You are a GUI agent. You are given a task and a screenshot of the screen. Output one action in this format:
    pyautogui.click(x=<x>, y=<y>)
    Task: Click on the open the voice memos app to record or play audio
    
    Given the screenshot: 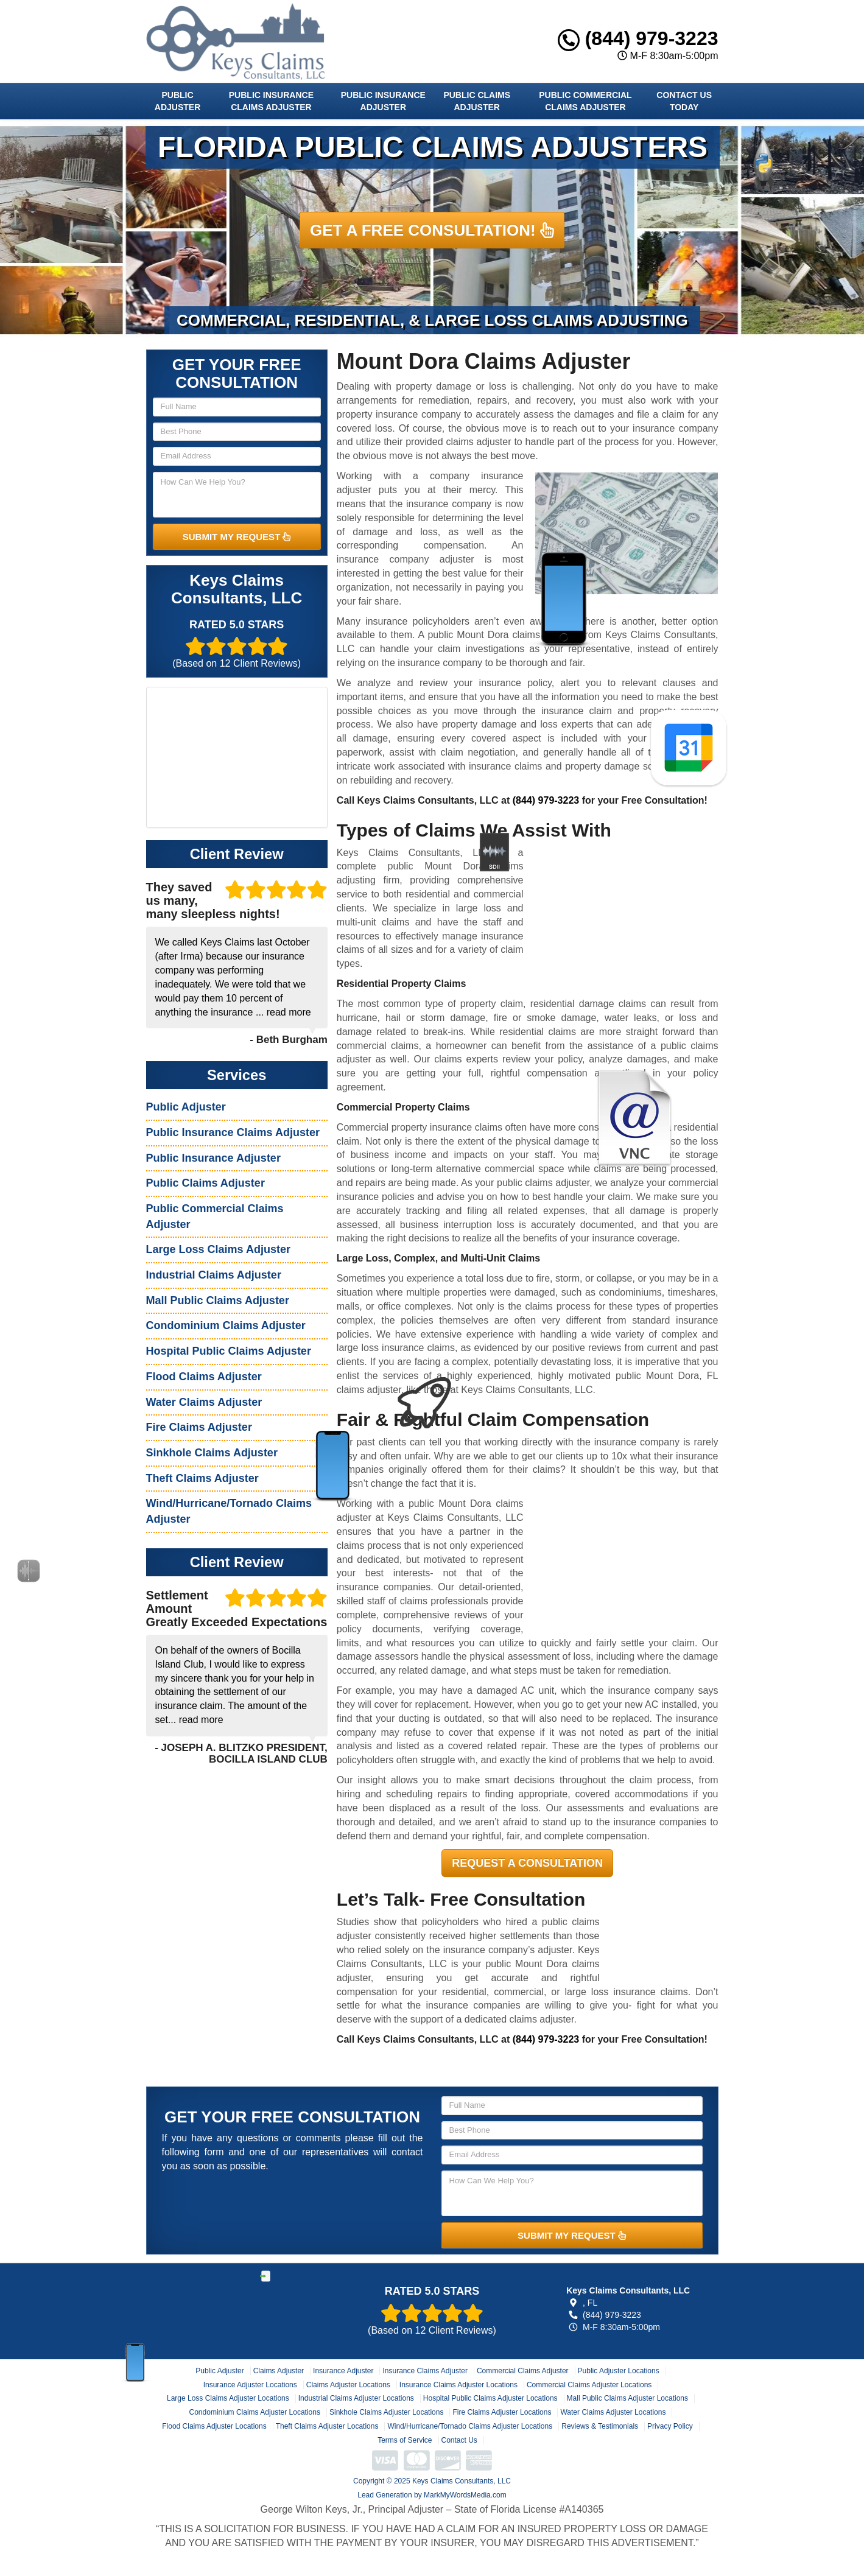 What is the action you would take?
    pyautogui.click(x=29, y=1571)
    